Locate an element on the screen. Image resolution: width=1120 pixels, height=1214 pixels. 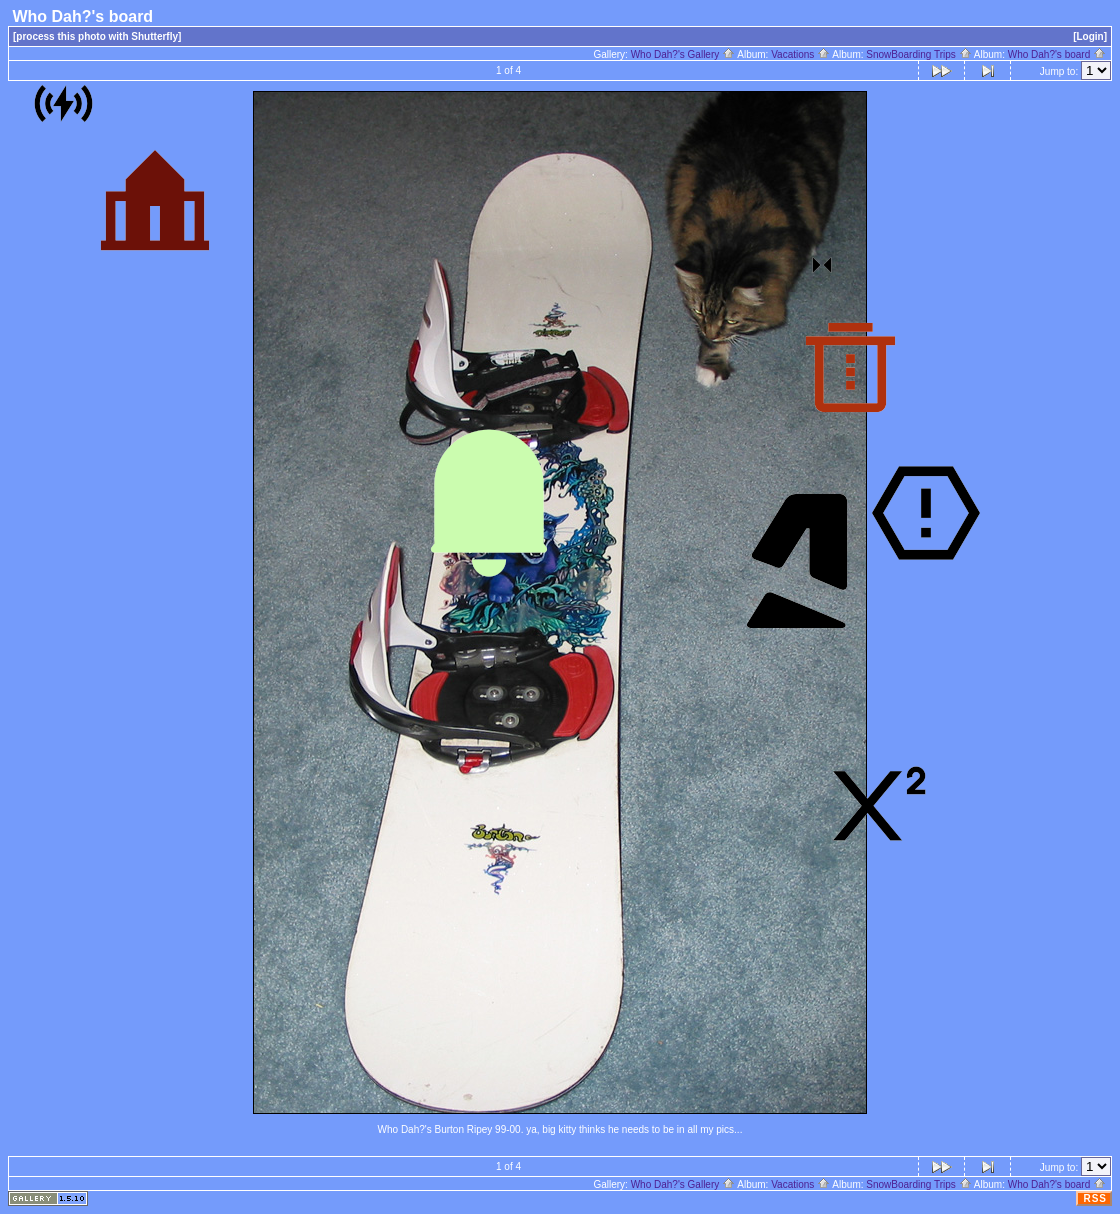
view notifications is located at coordinates (489, 498).